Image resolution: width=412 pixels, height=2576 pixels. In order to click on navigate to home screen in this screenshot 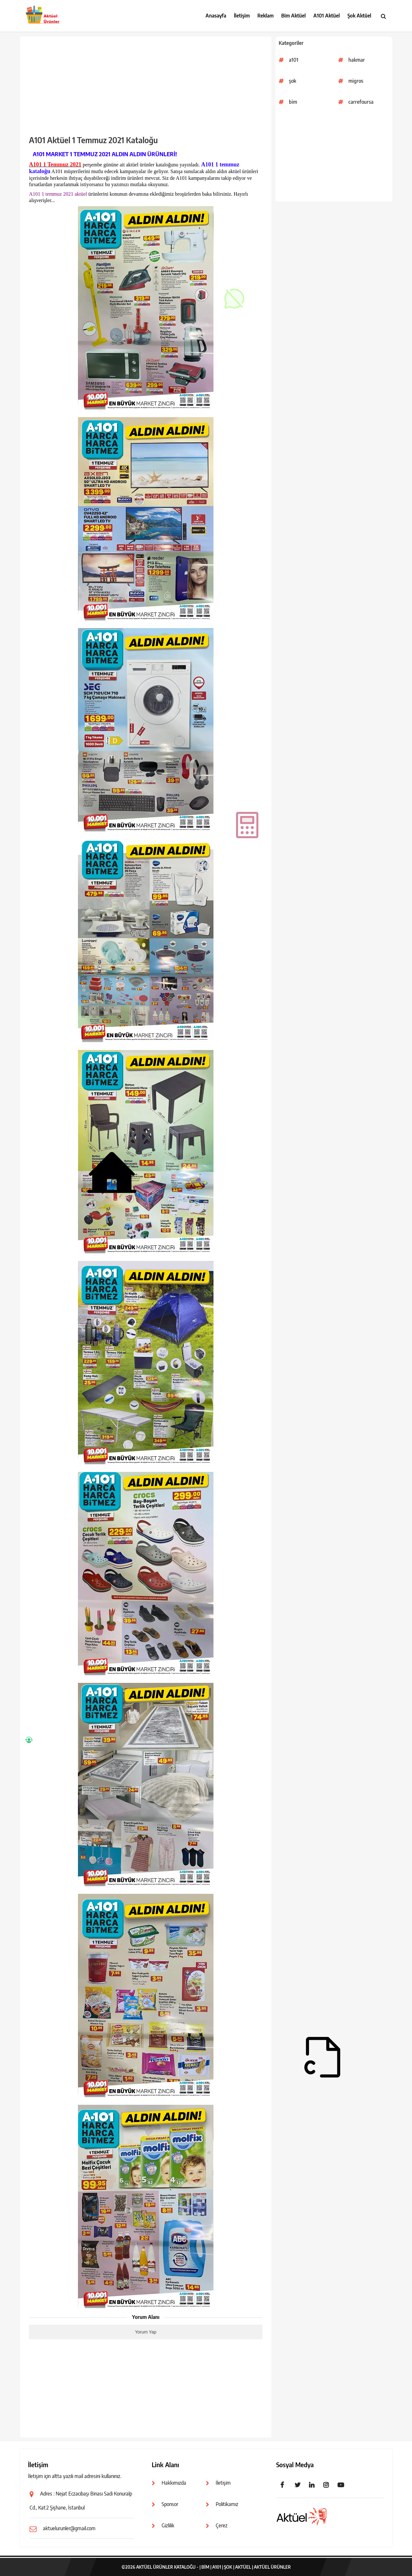, I will do `click(112, 1173)`.